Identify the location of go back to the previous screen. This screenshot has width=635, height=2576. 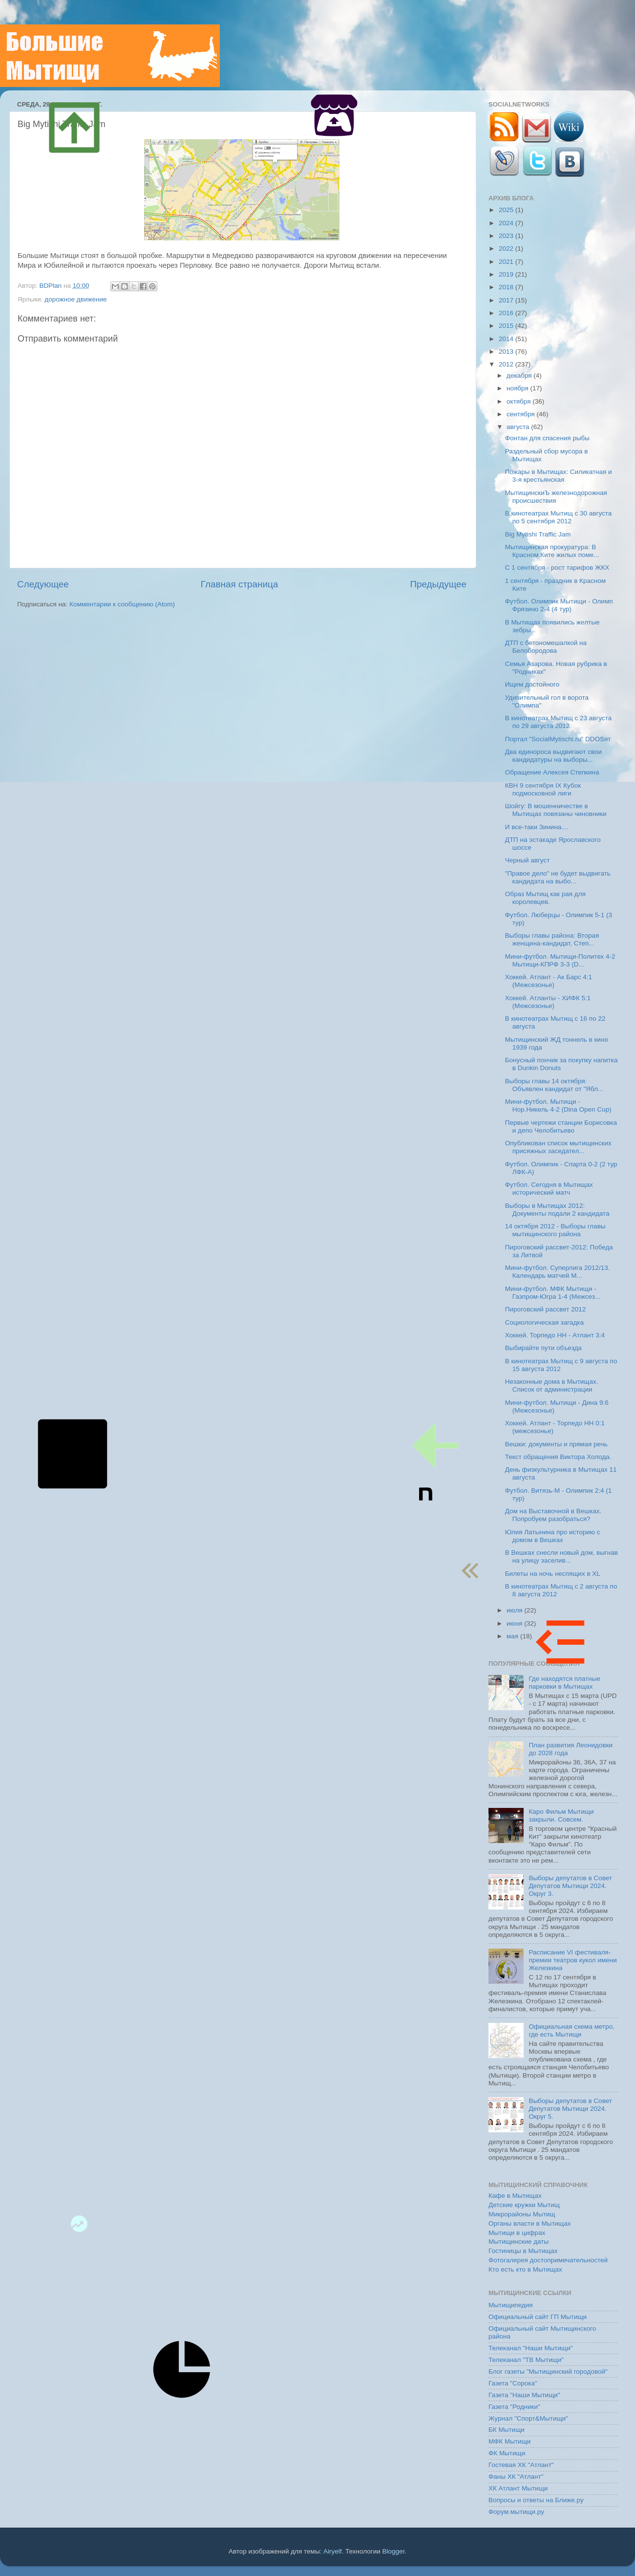
(435, 1445).